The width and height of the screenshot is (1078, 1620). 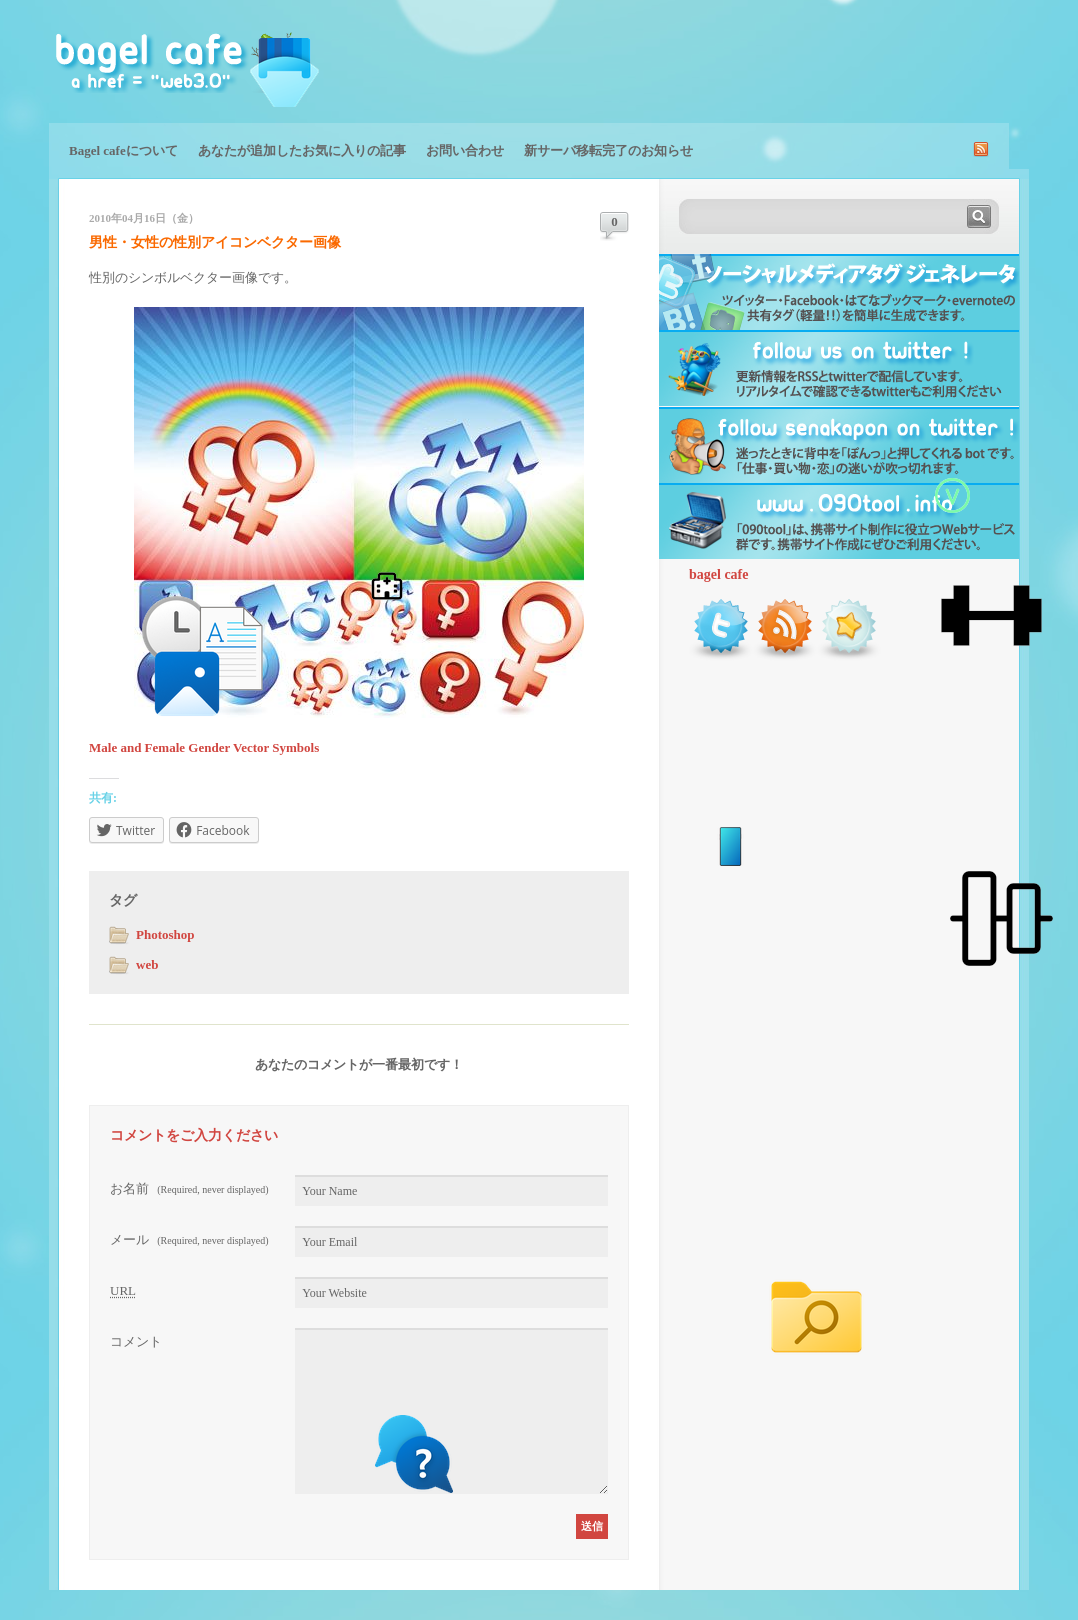 What do you see at coordinates (414, 1454) in the screenshot?
I see `open help and support` at bounding box center [414, 1454].